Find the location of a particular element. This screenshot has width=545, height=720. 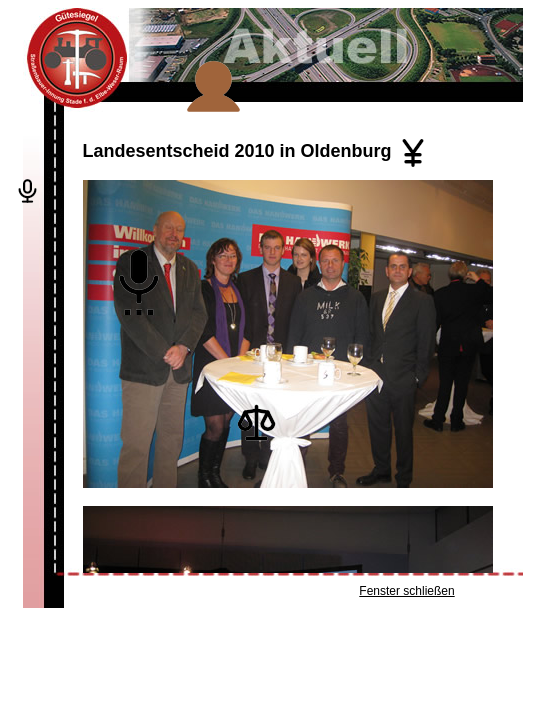

tap to start voice input is located at coordinates (27, 191).